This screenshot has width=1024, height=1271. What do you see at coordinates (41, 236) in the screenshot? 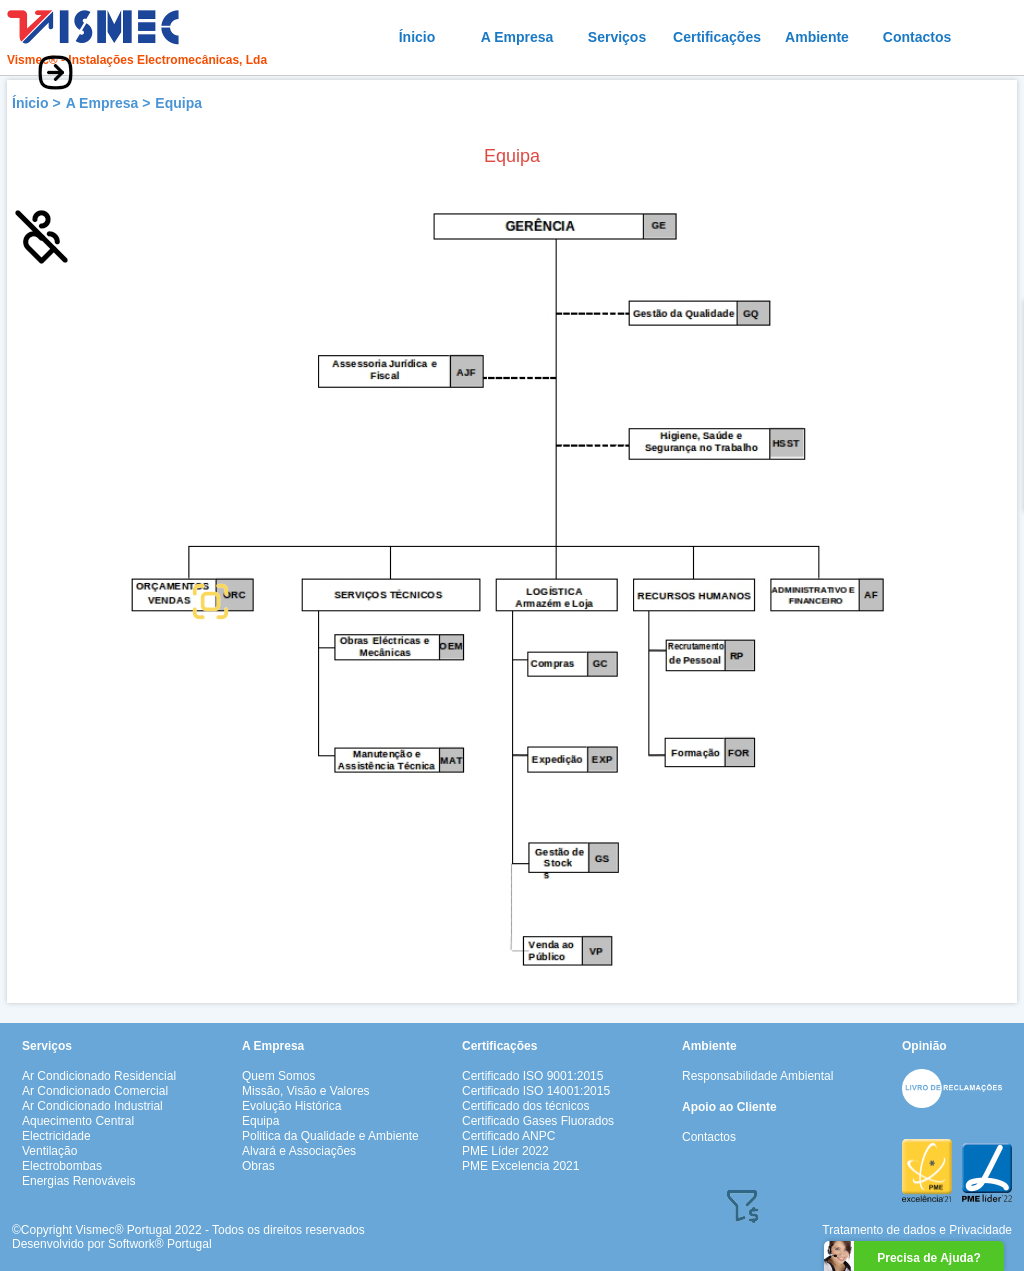
I see `disable empathy or emotional response features` at bounding box center [41, 236].